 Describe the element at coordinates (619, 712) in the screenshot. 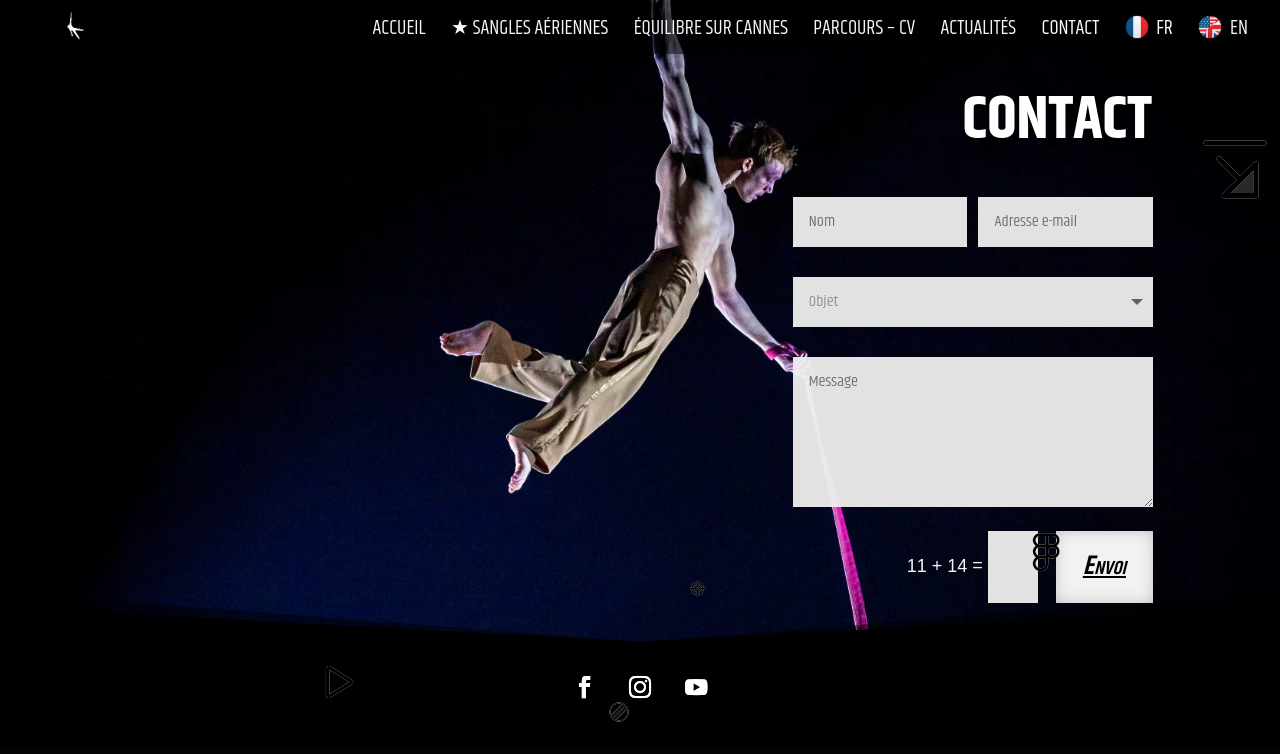

I see `indicates a restricted or prohibited action` at that location.